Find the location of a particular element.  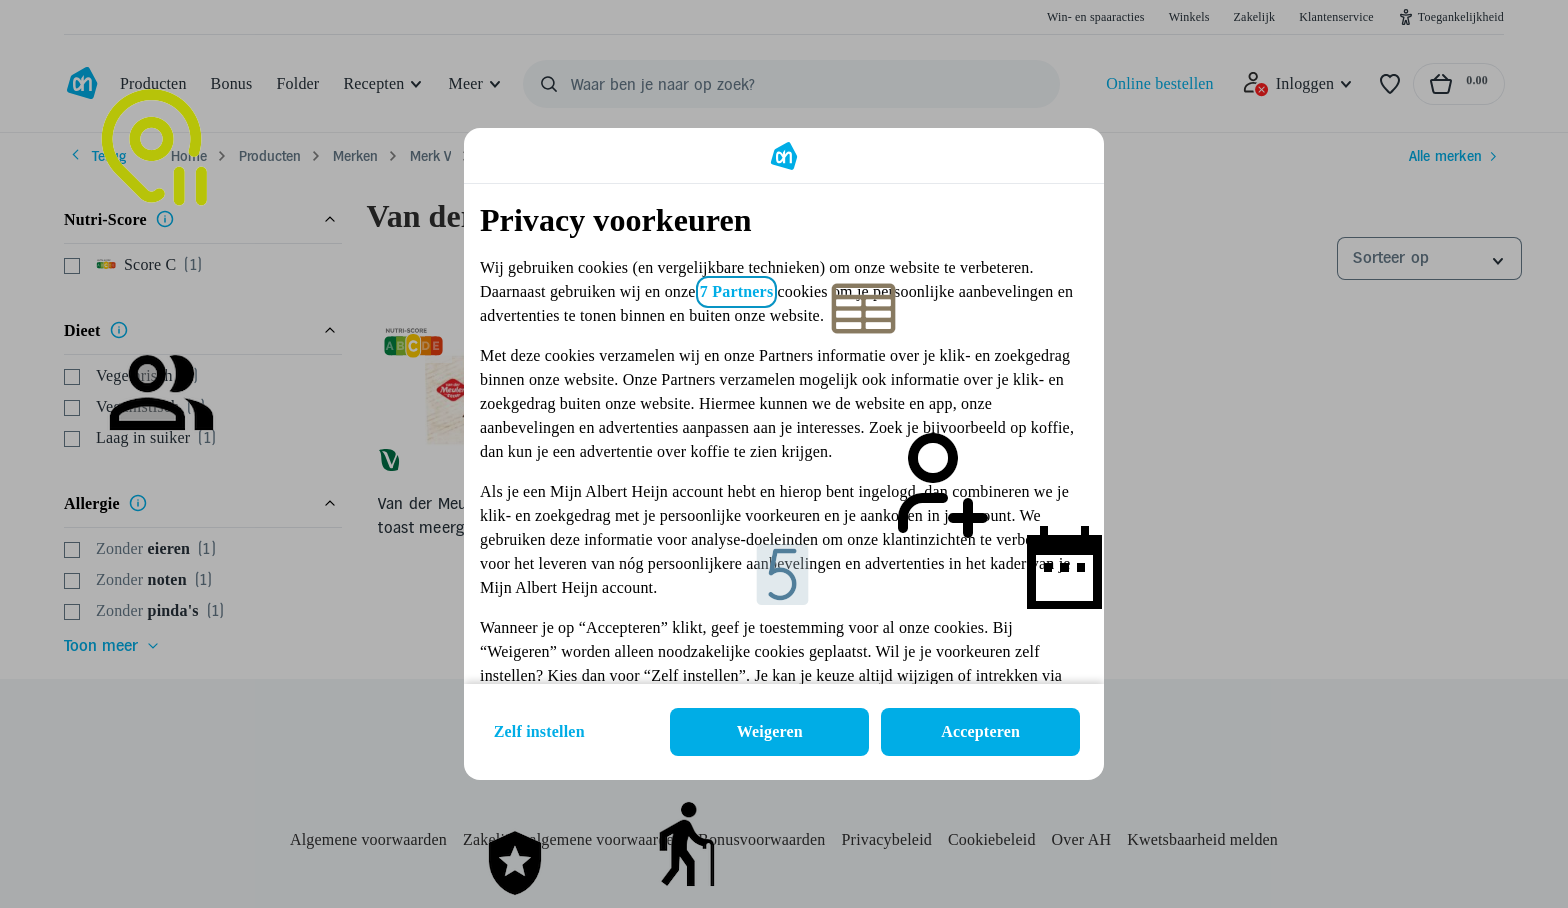

indicates the number five in a sequence or list is located at coordinates (782, 574).